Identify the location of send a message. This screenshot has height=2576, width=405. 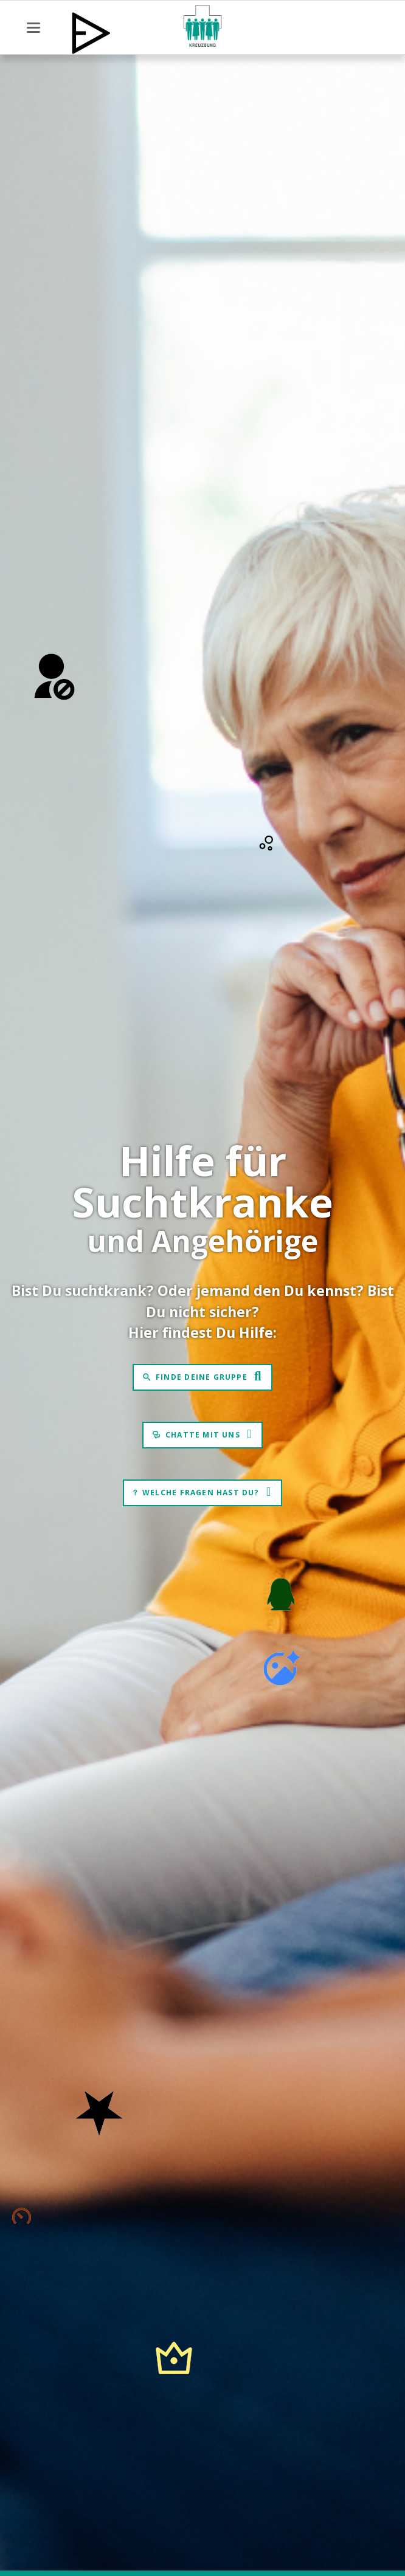
(89, 33).